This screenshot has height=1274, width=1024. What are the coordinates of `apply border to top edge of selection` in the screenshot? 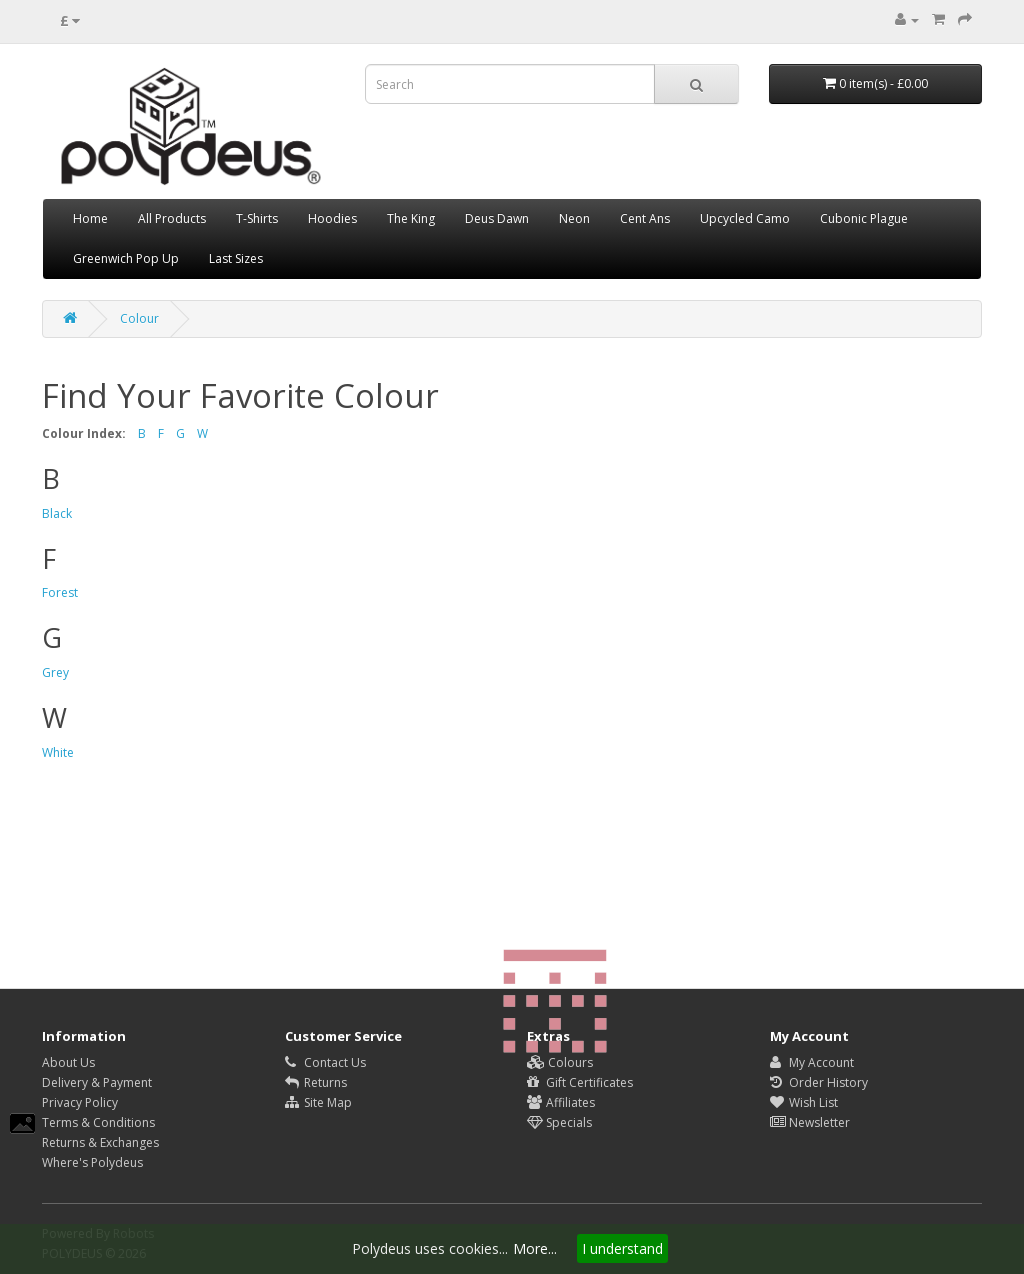 It's located at (555, 1001).